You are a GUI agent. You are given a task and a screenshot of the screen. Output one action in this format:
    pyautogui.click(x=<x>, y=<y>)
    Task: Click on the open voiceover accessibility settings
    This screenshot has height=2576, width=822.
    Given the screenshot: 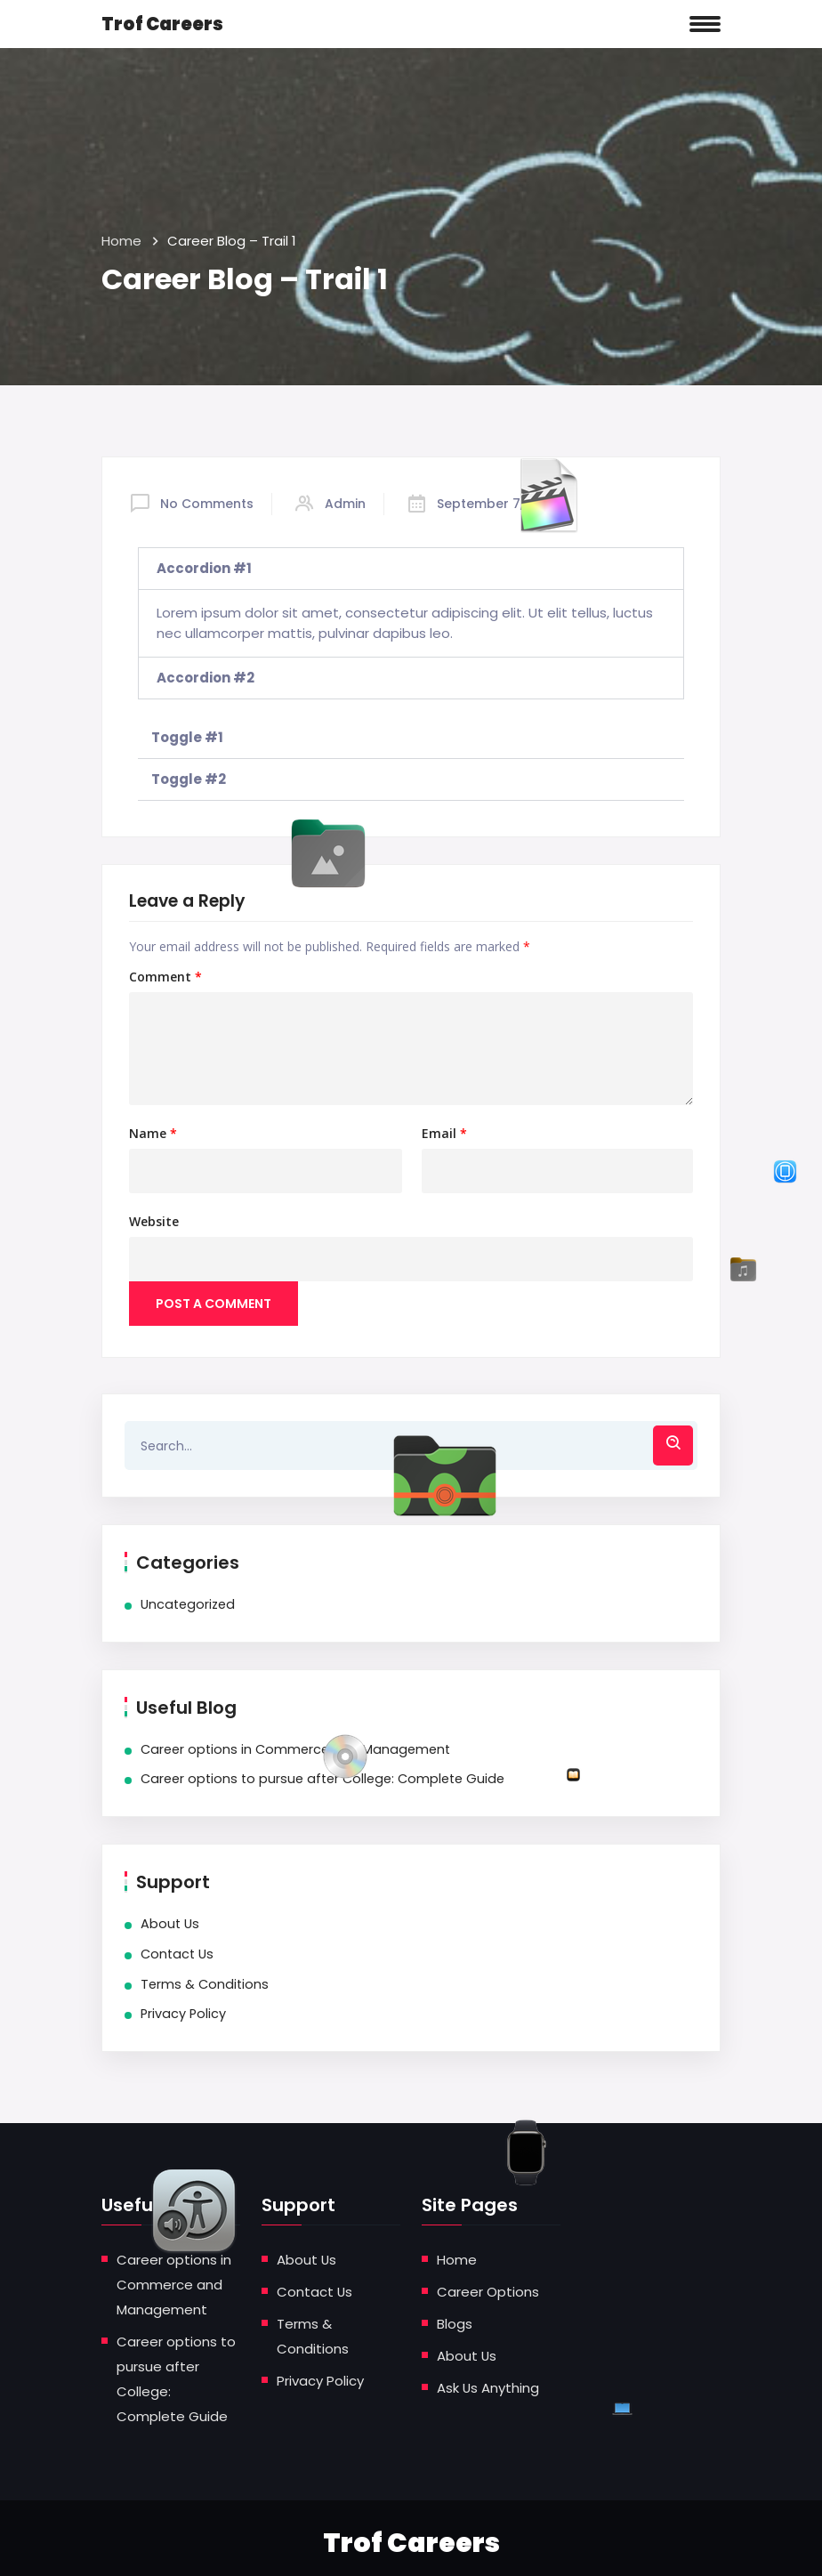 What is the action you would take?
    pyautogui.click(x=194, y=2210)
    